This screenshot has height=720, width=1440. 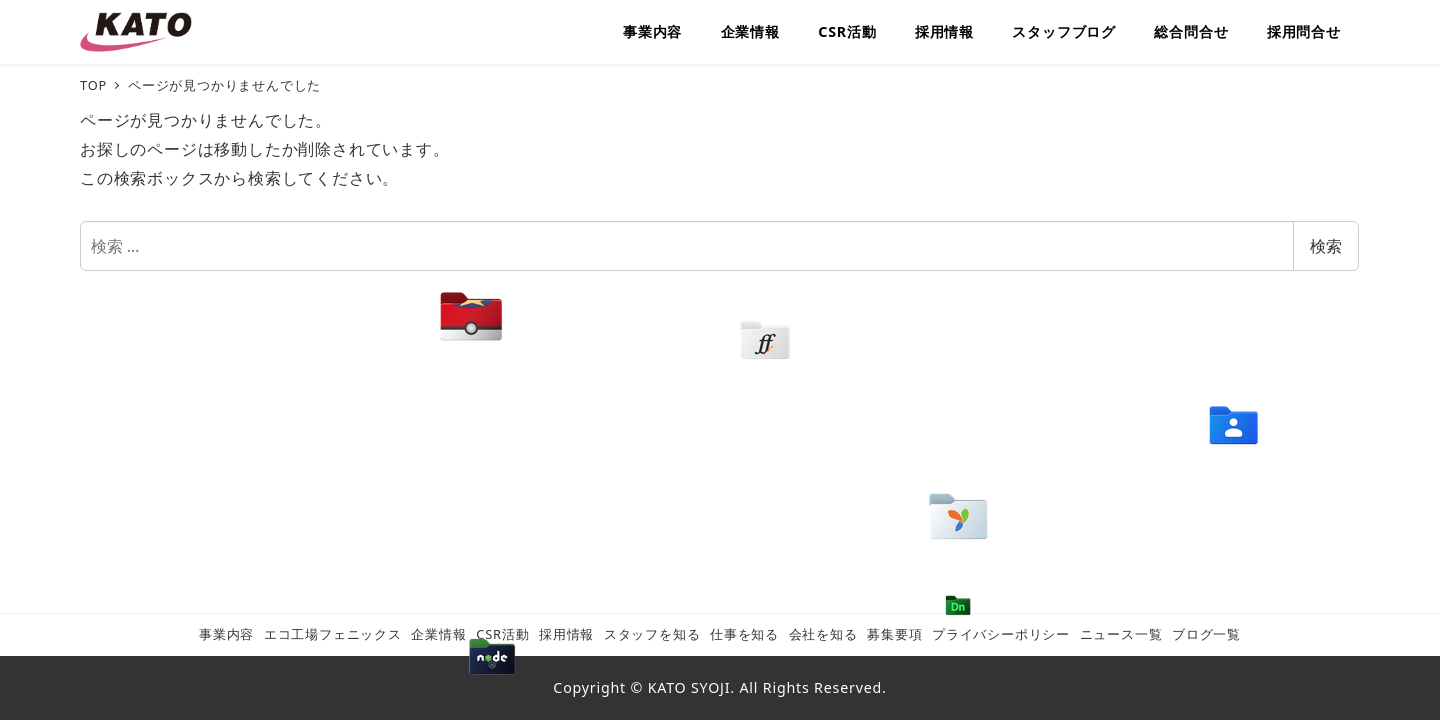 What do you see at coordinates (471, 318) in the screenshot?
I see `open pokémon-themed folder` at bounding box center [471, 318].